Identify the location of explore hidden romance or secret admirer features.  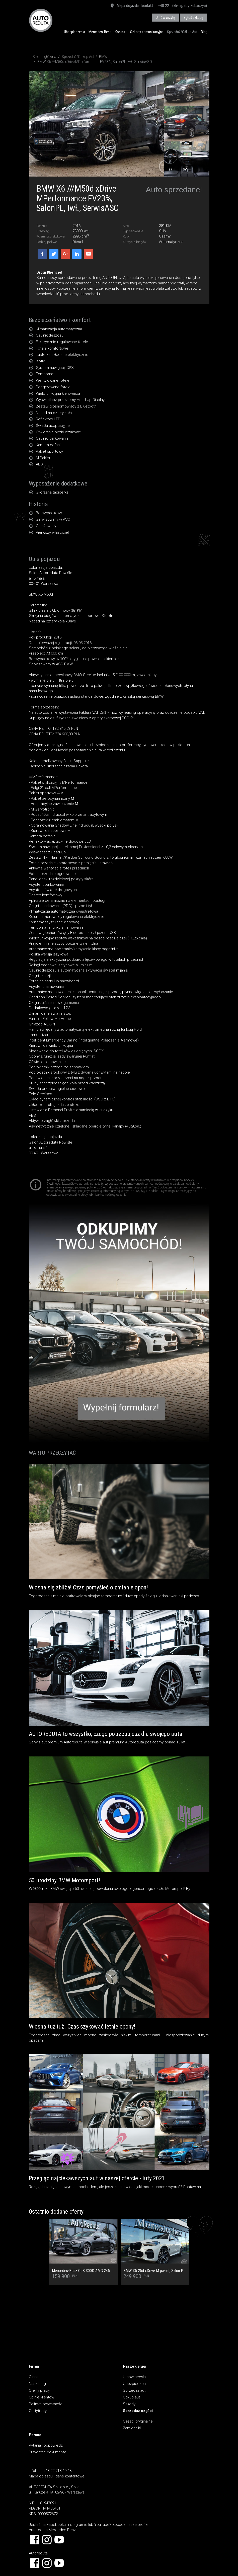
(200, 2228).